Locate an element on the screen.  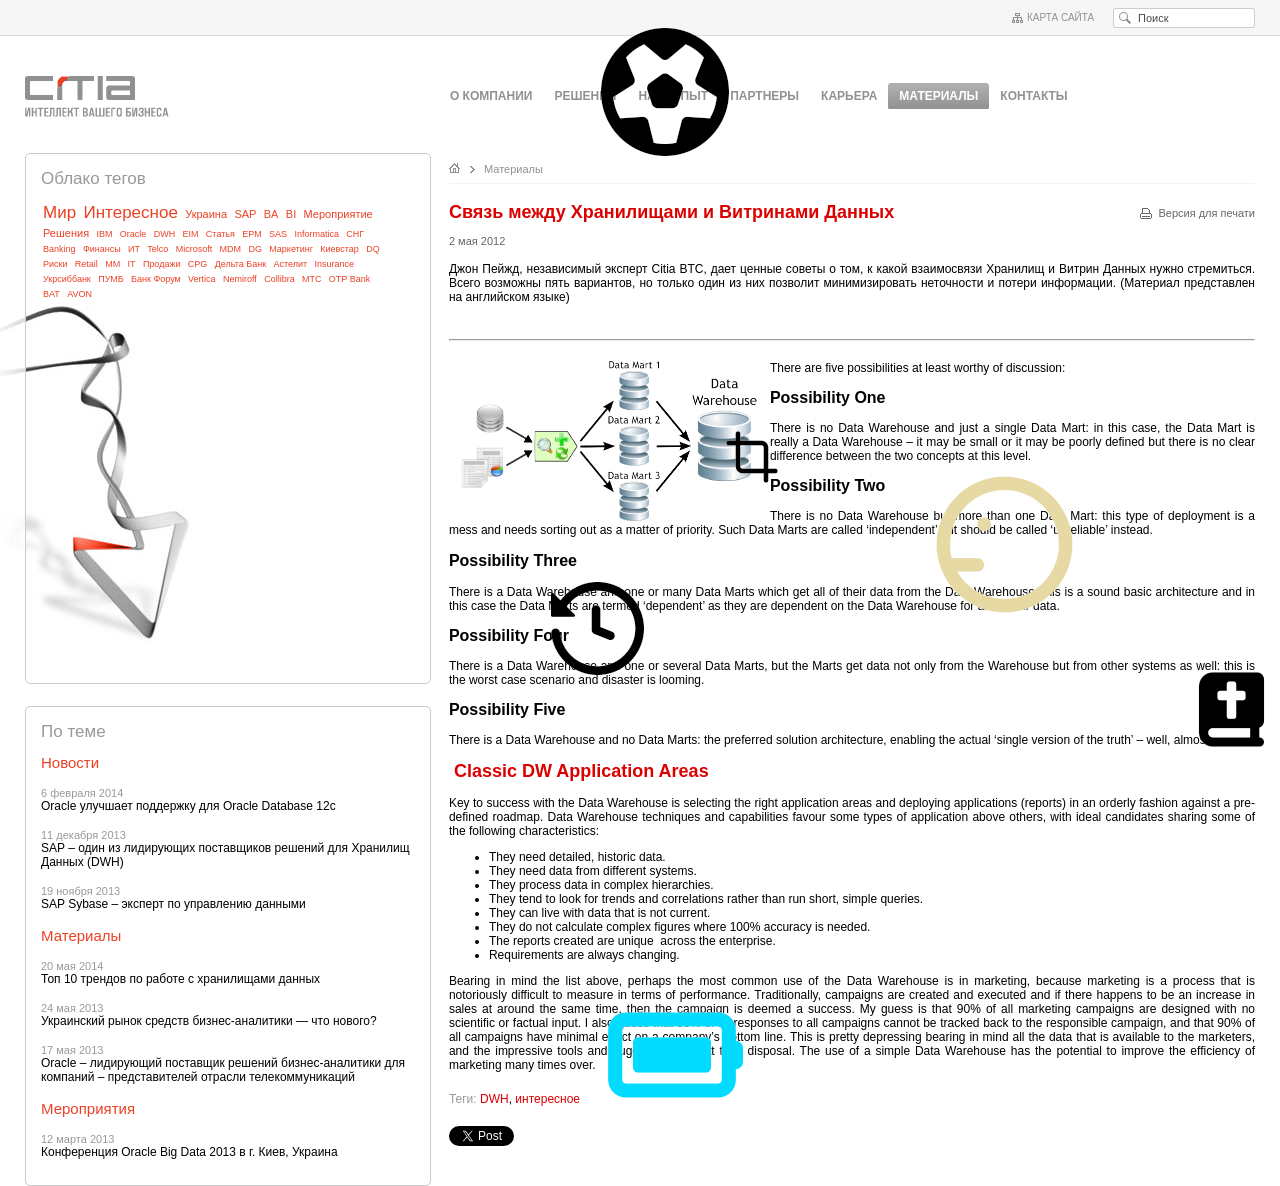
emoji or reaction looking left is located at coordinates (1004, 544).